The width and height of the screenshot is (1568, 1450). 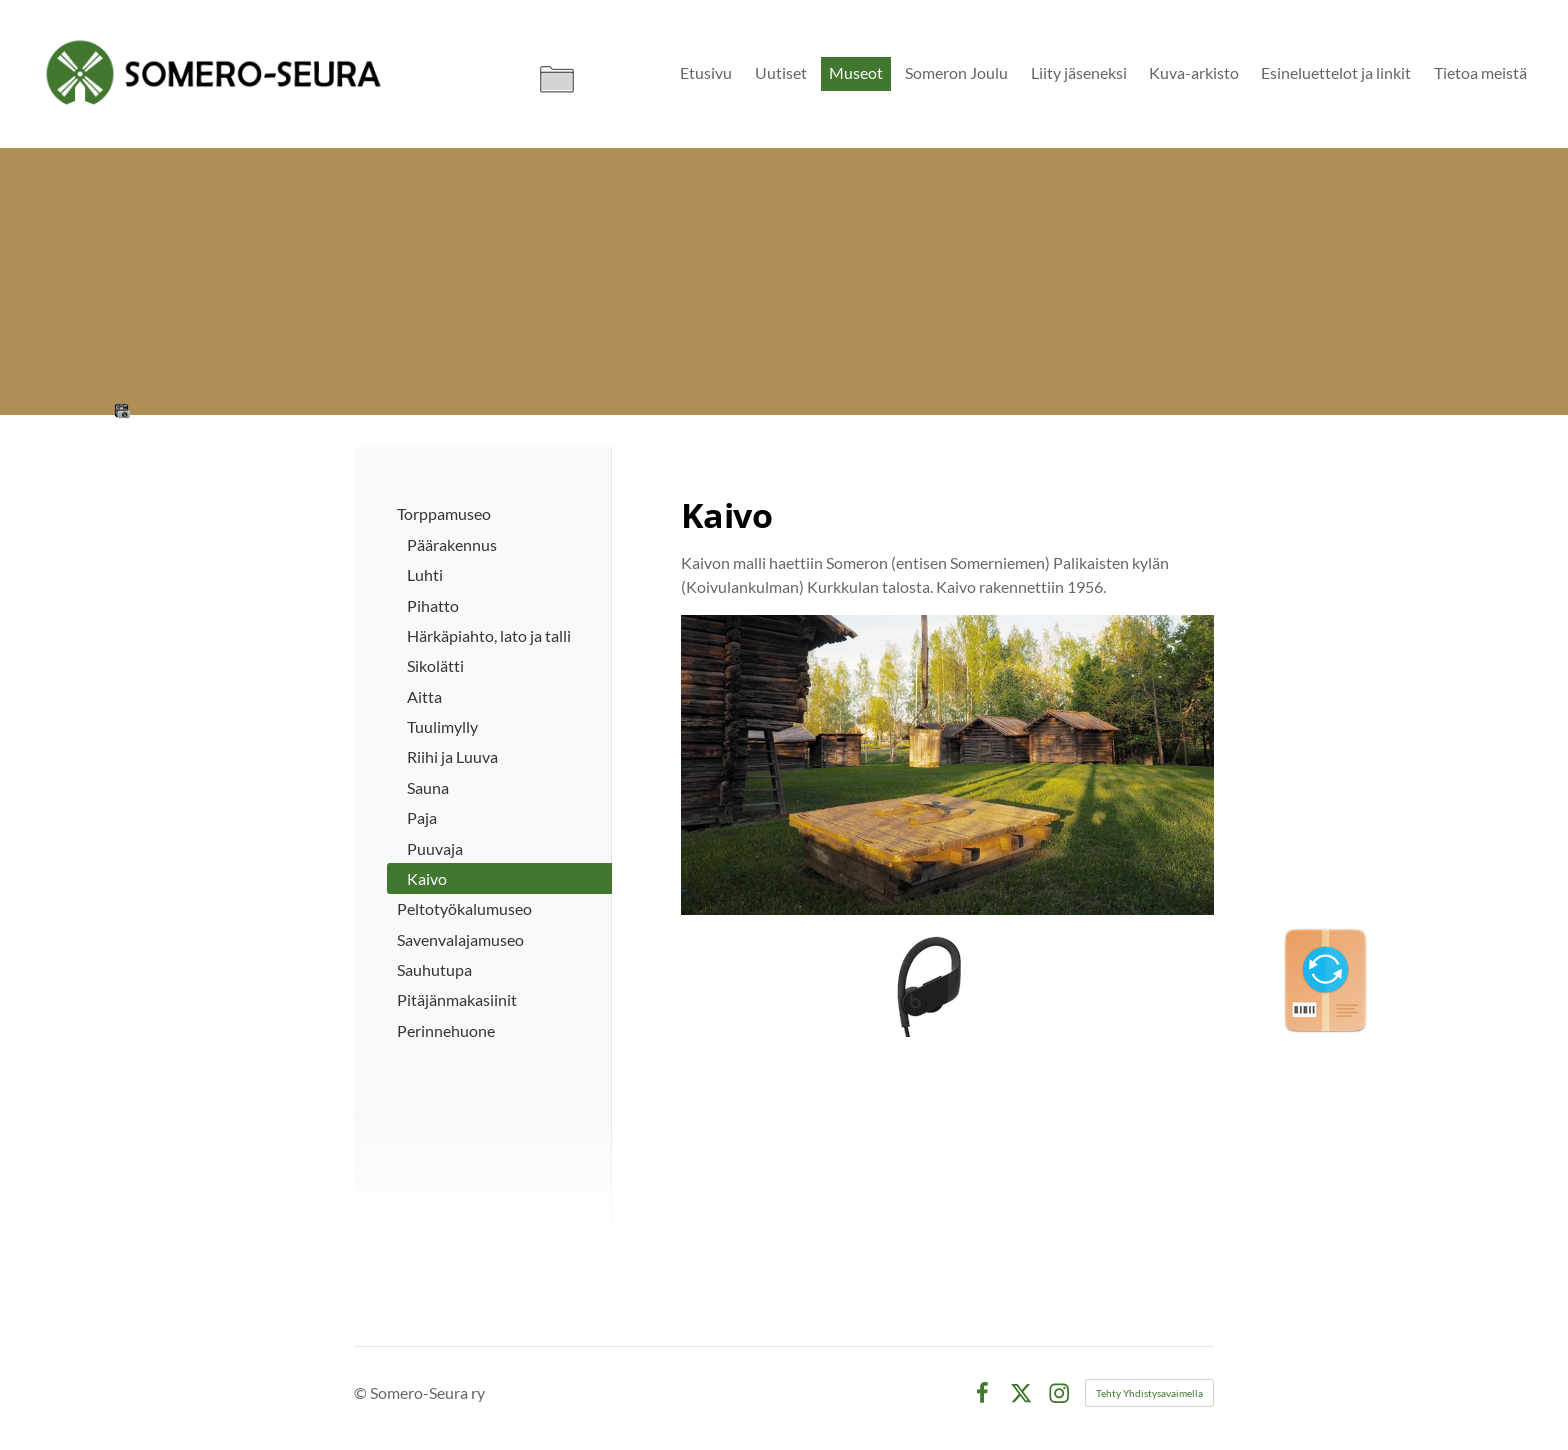 I want to click on selected folder in mail sidebar, so click(x=557, y=79).